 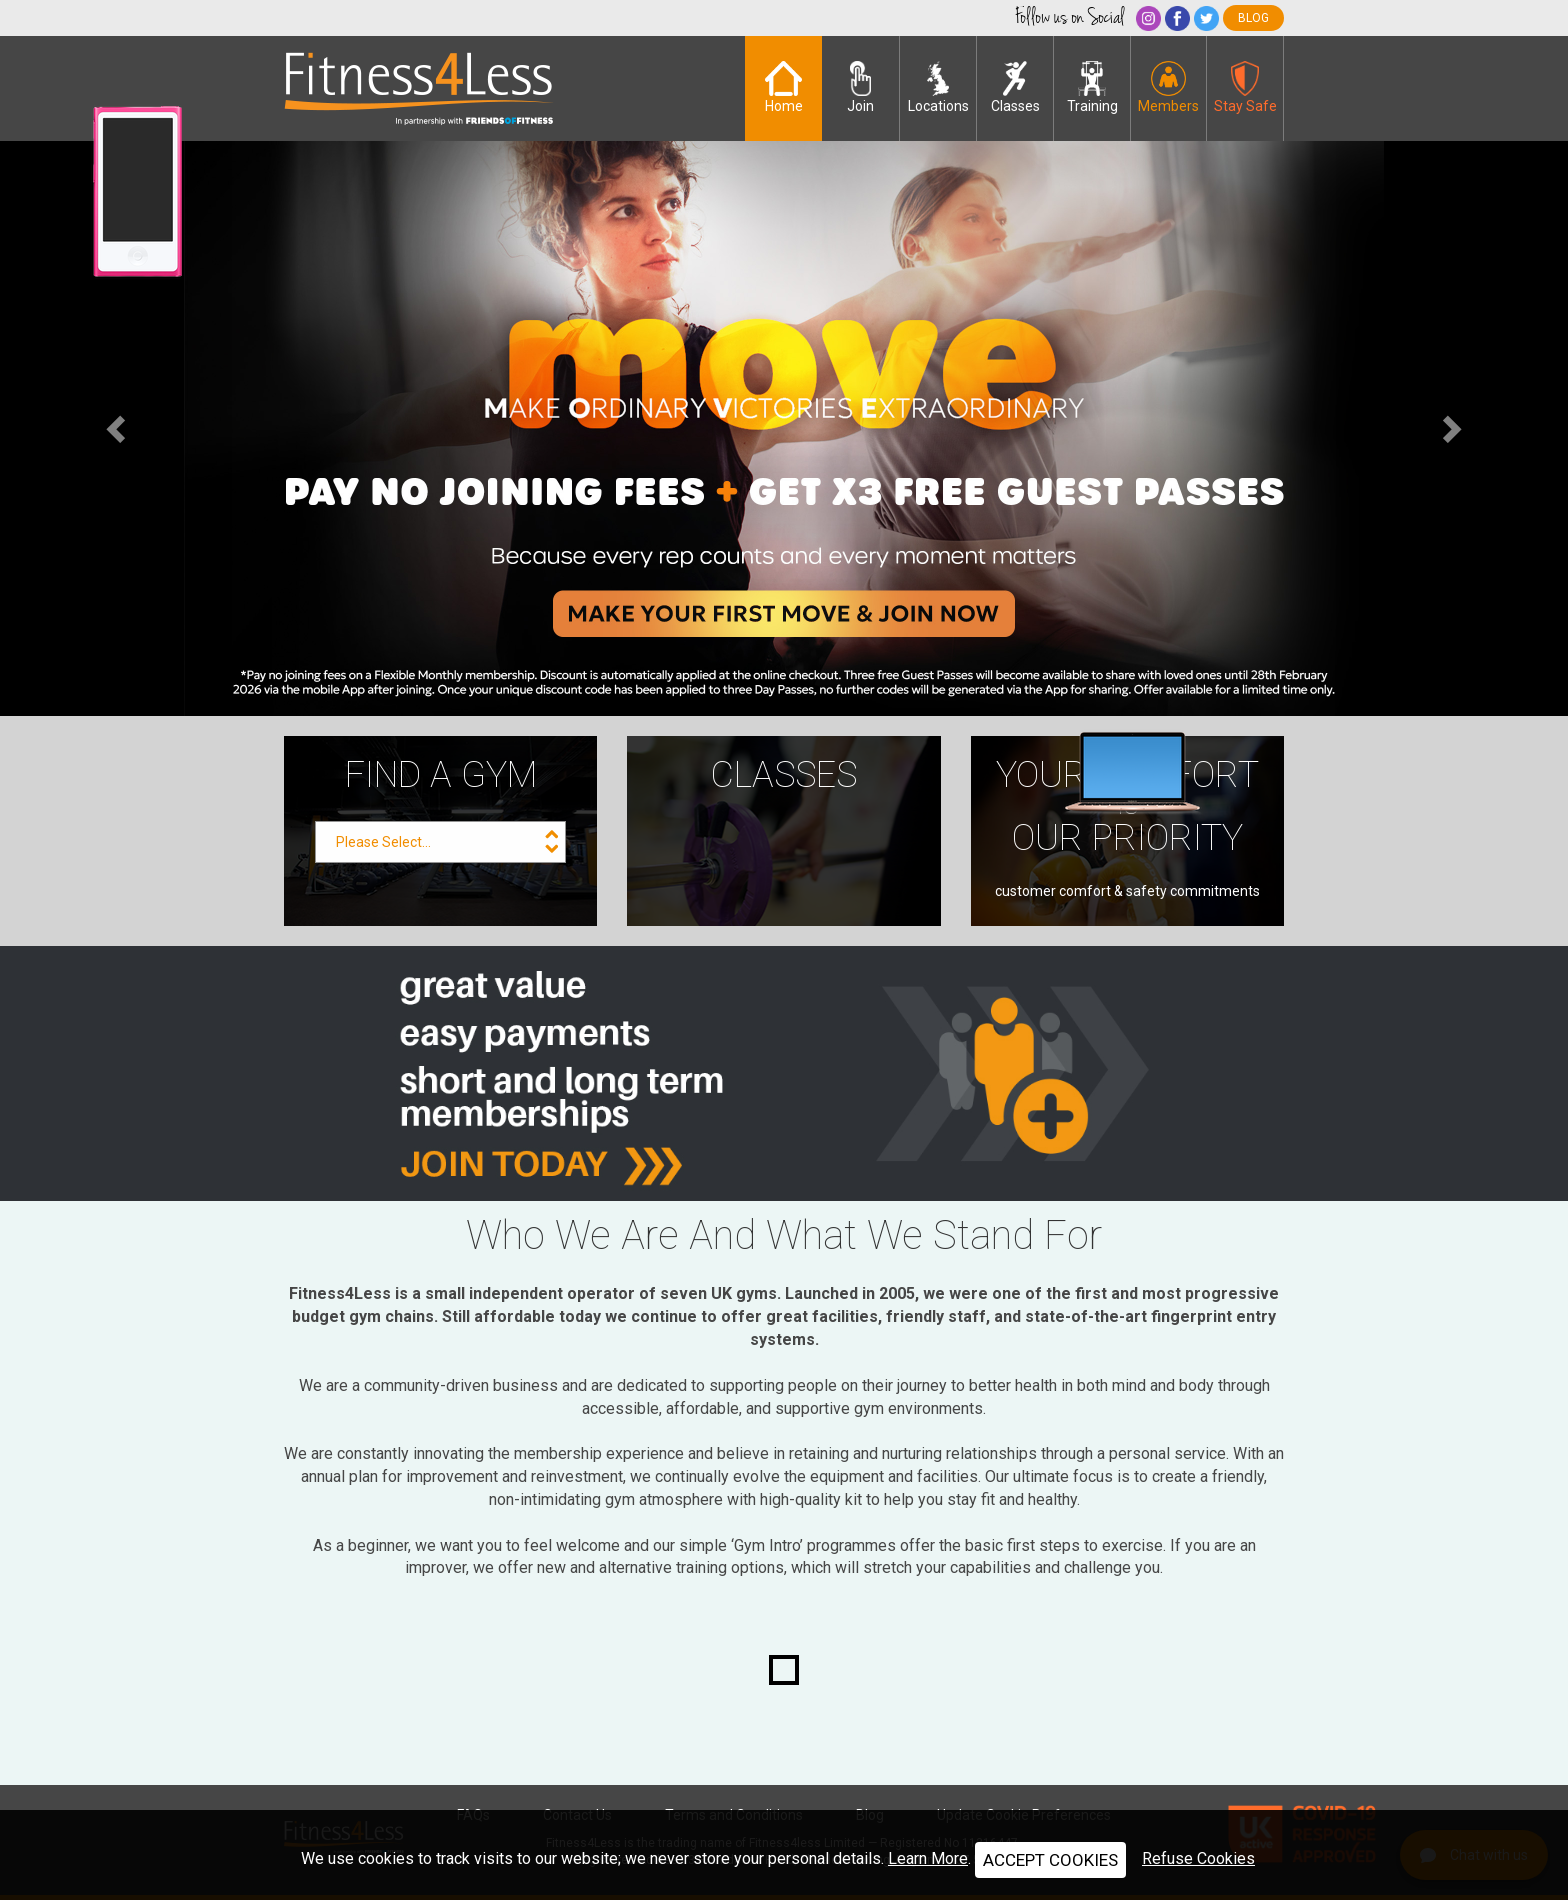 I want to click on represents this macbook air in system settings, so click(x=1132, y=761).